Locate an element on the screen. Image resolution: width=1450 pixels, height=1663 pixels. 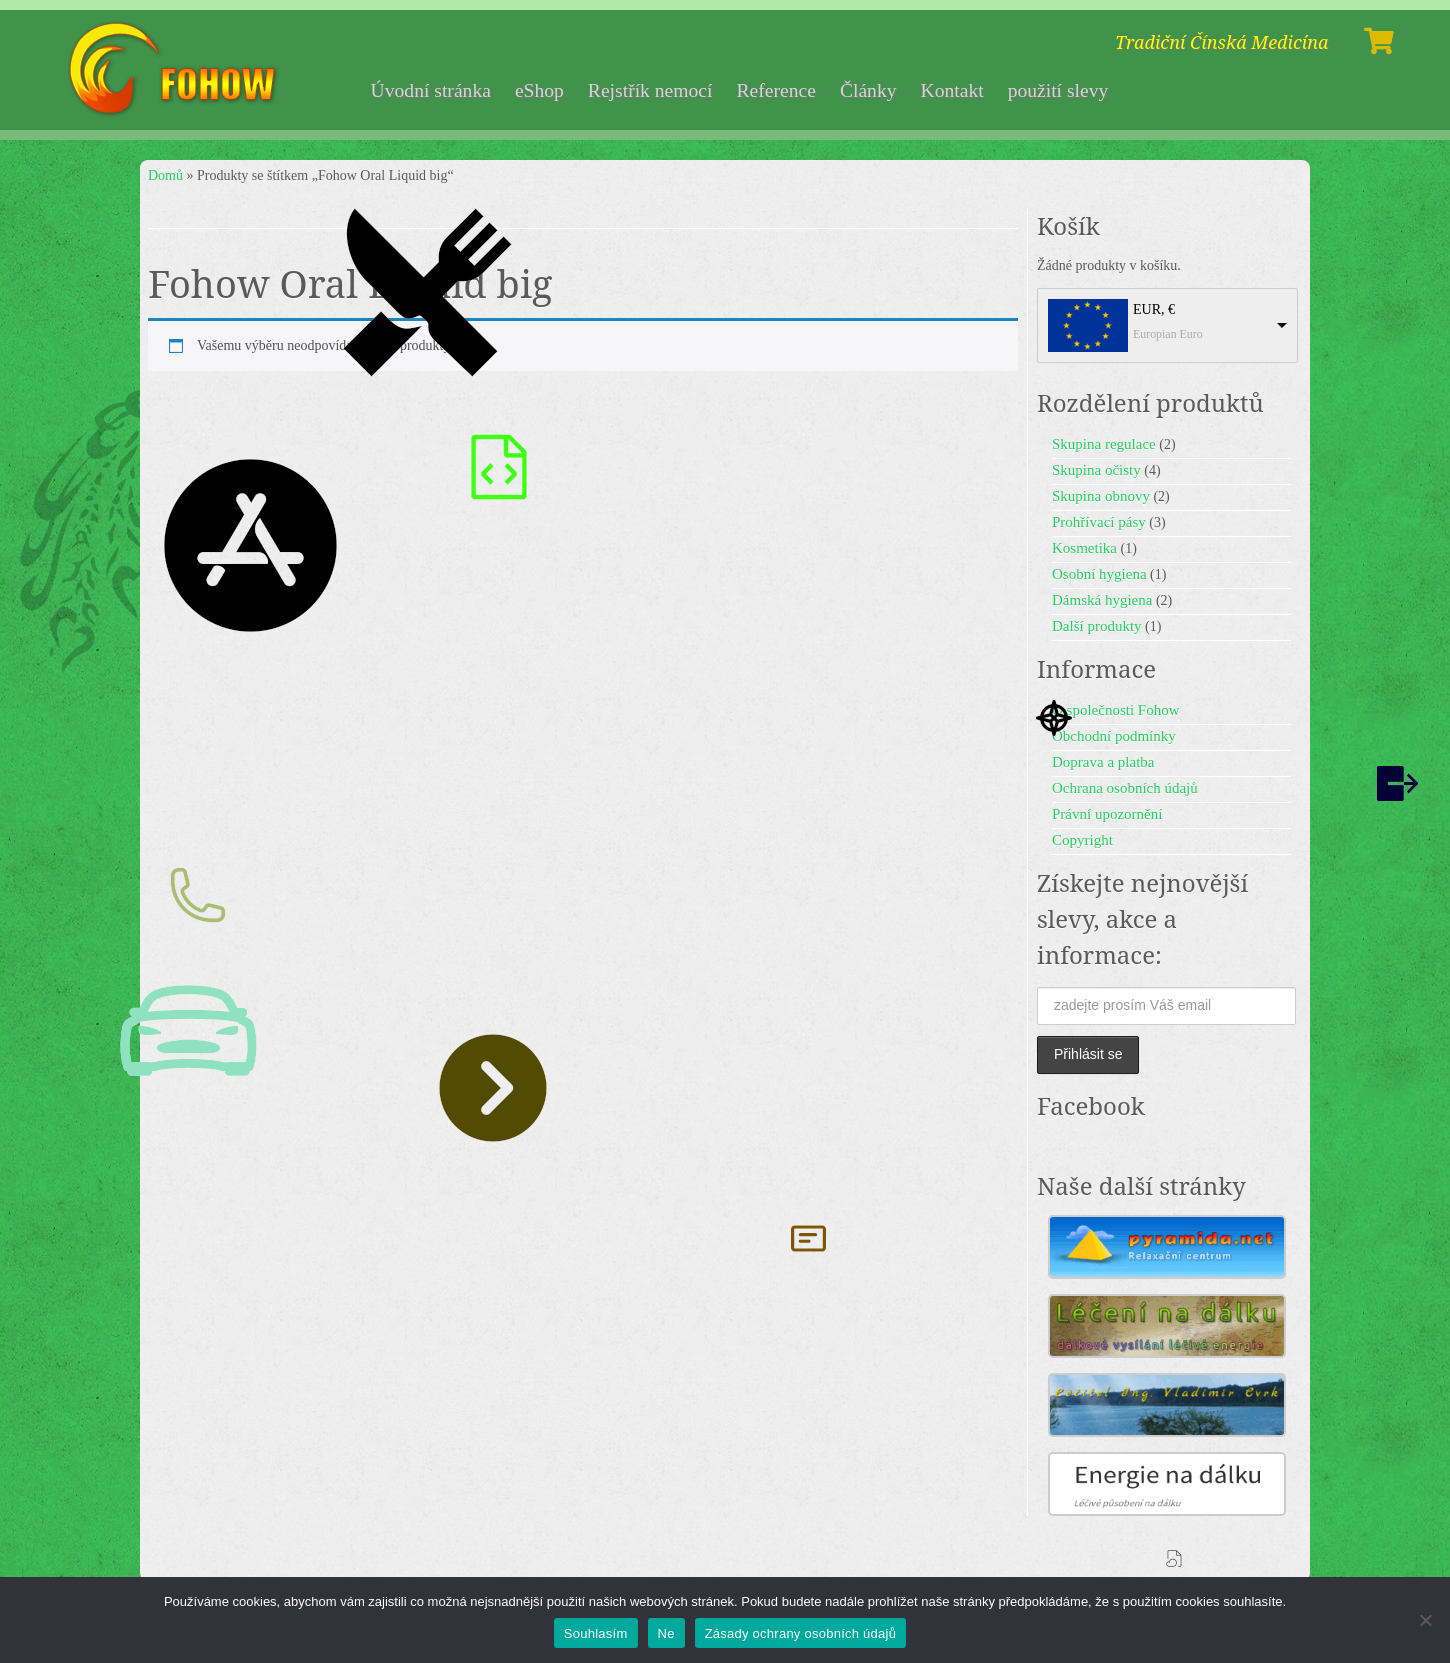
select sports car or performance vehicle option is located at coordinates (188, 1030).